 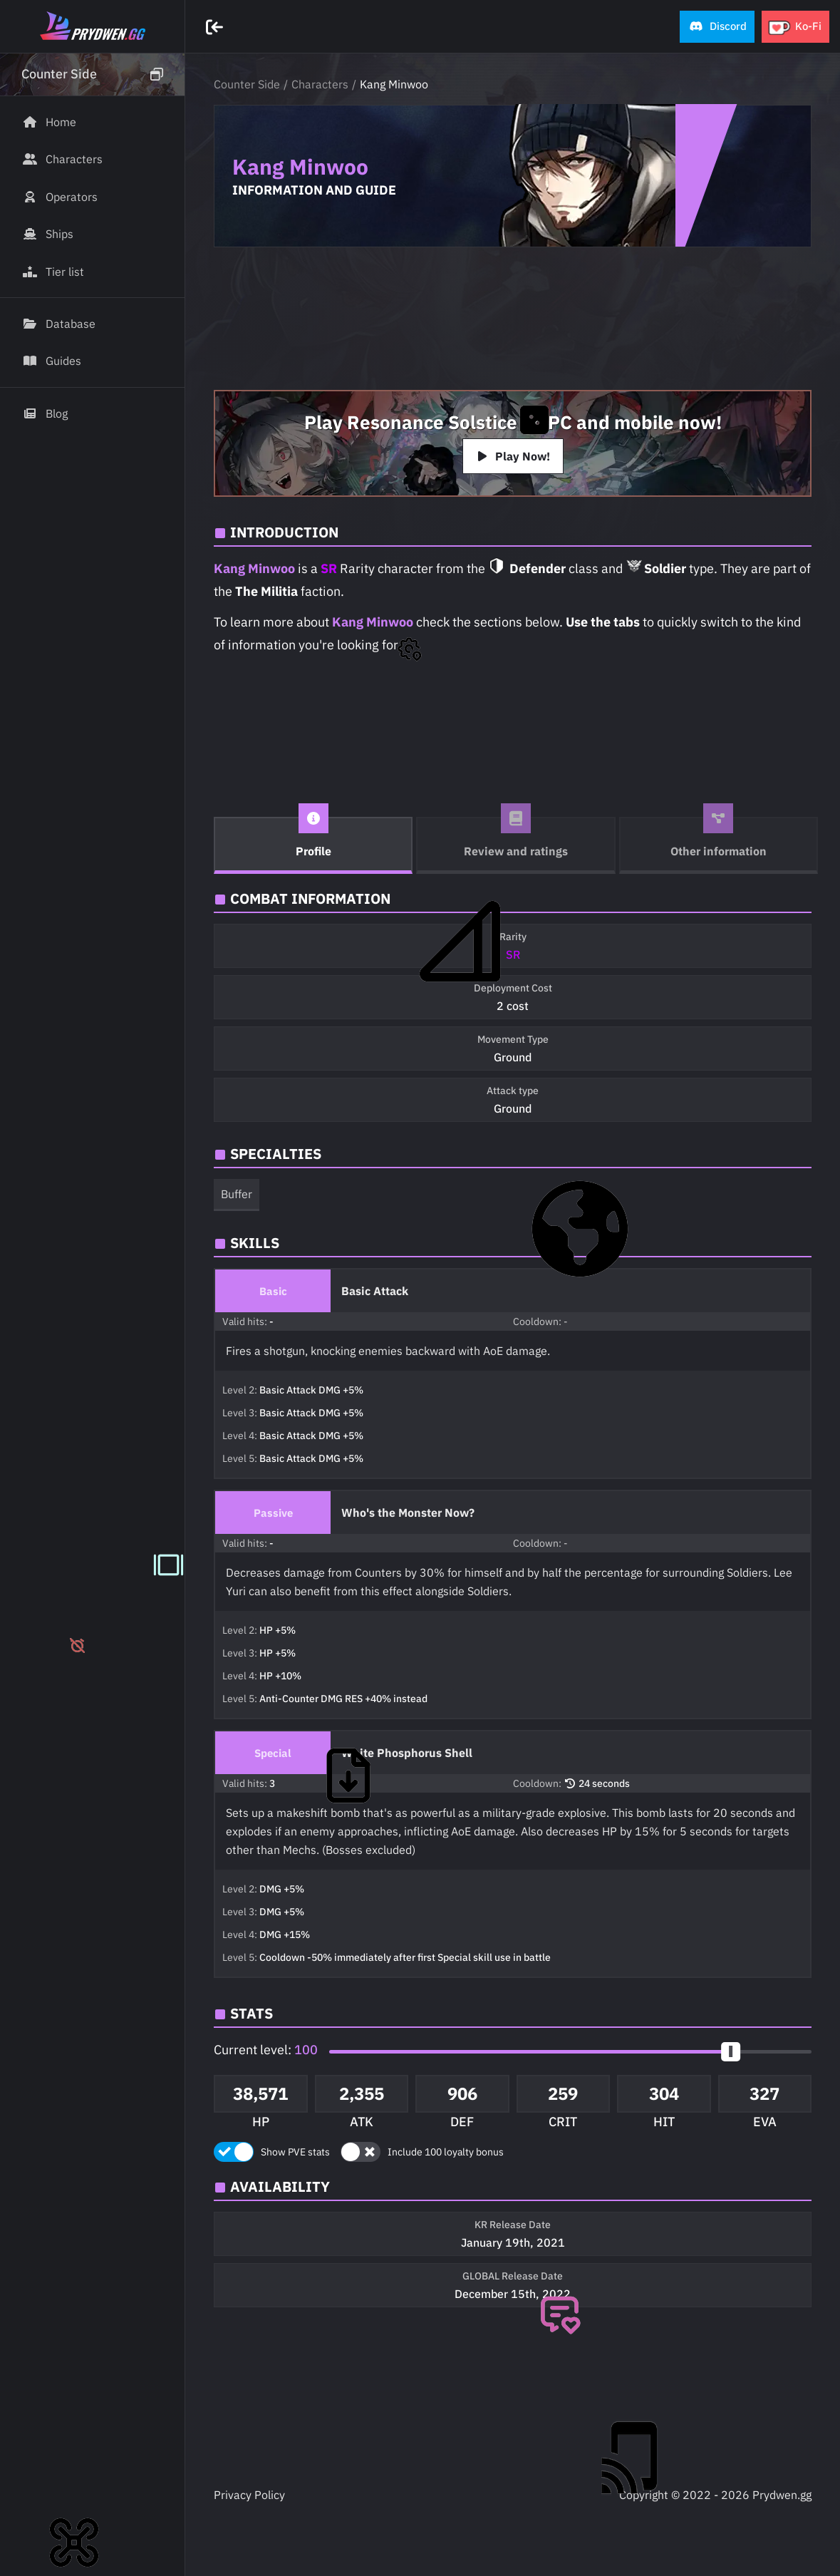 What do you see at coordinates (77, 1645) in the screenshot?
I see `disable or turn off alarm` at bounding box center [77, 1645].